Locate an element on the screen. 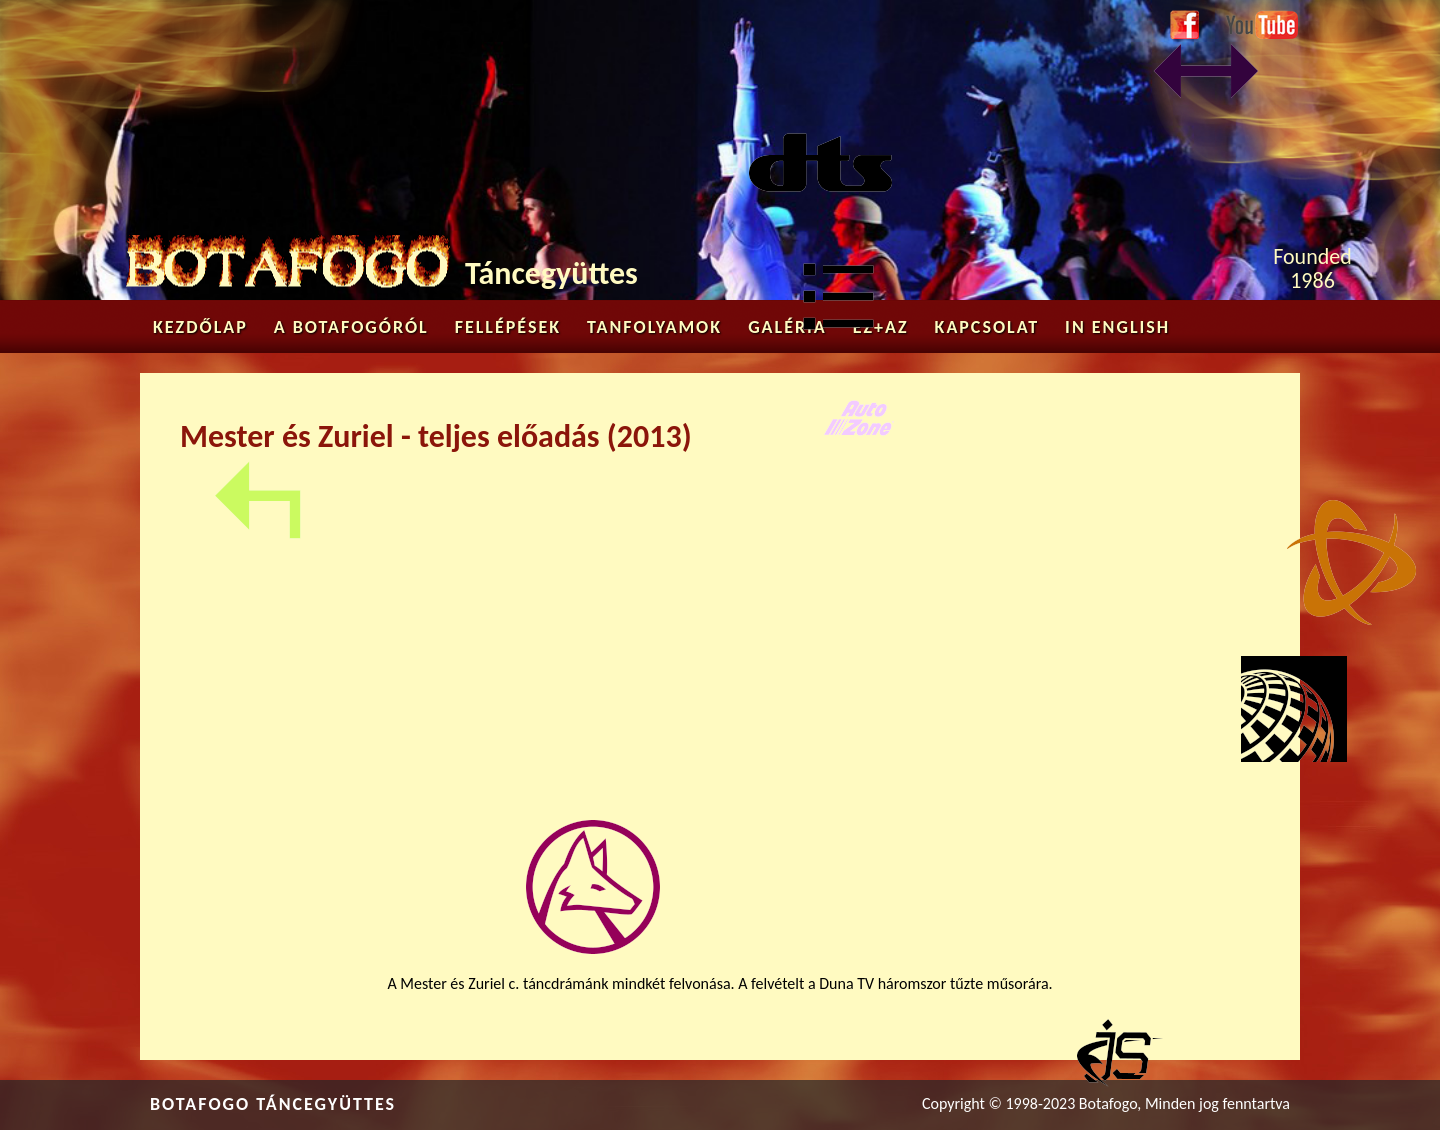  view checklist or task list is located at coordinates (838, 296).